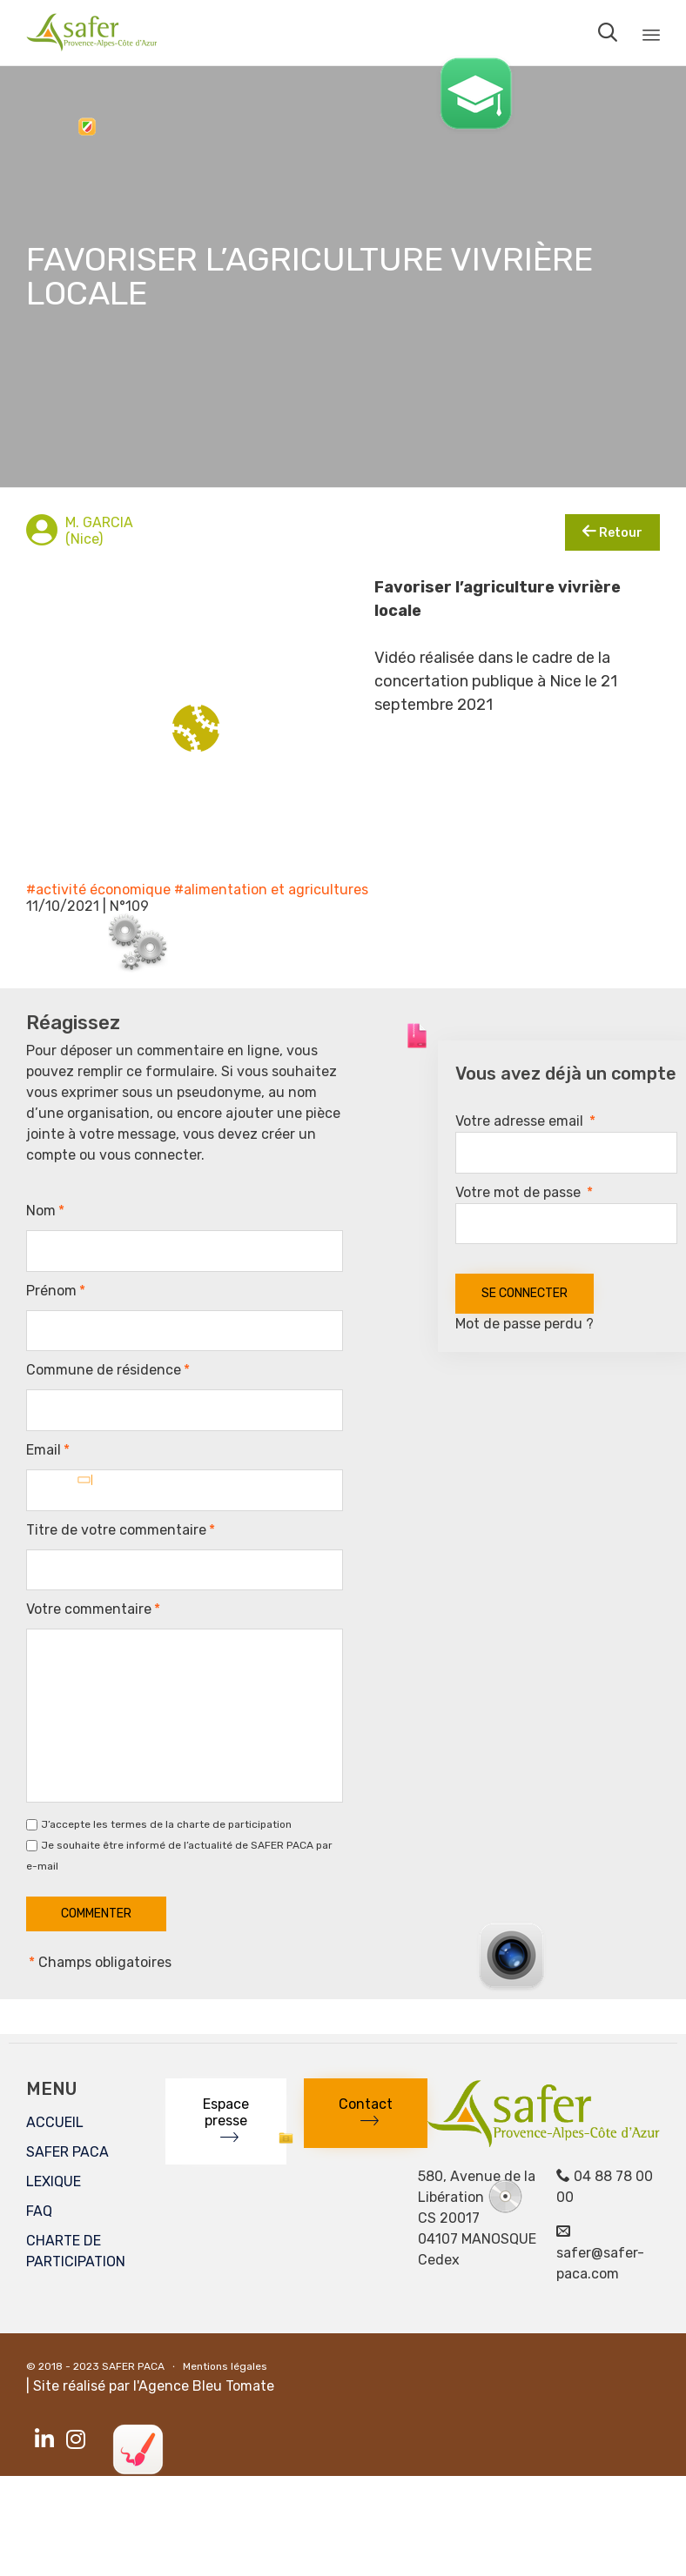  What do you see at coordinates (417, 1036) in the screenshot?
I see `a virtualbox virtual disk image file` at bounding box center [417, 1036].